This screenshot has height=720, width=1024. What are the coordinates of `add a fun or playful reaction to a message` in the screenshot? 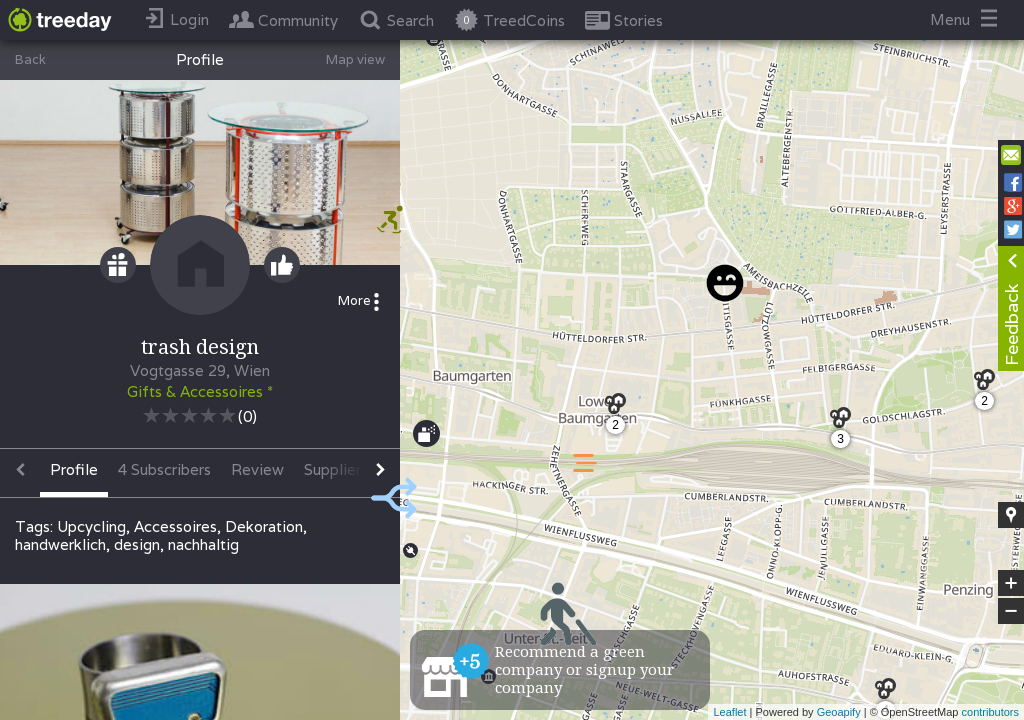 It's located at (725, 283).